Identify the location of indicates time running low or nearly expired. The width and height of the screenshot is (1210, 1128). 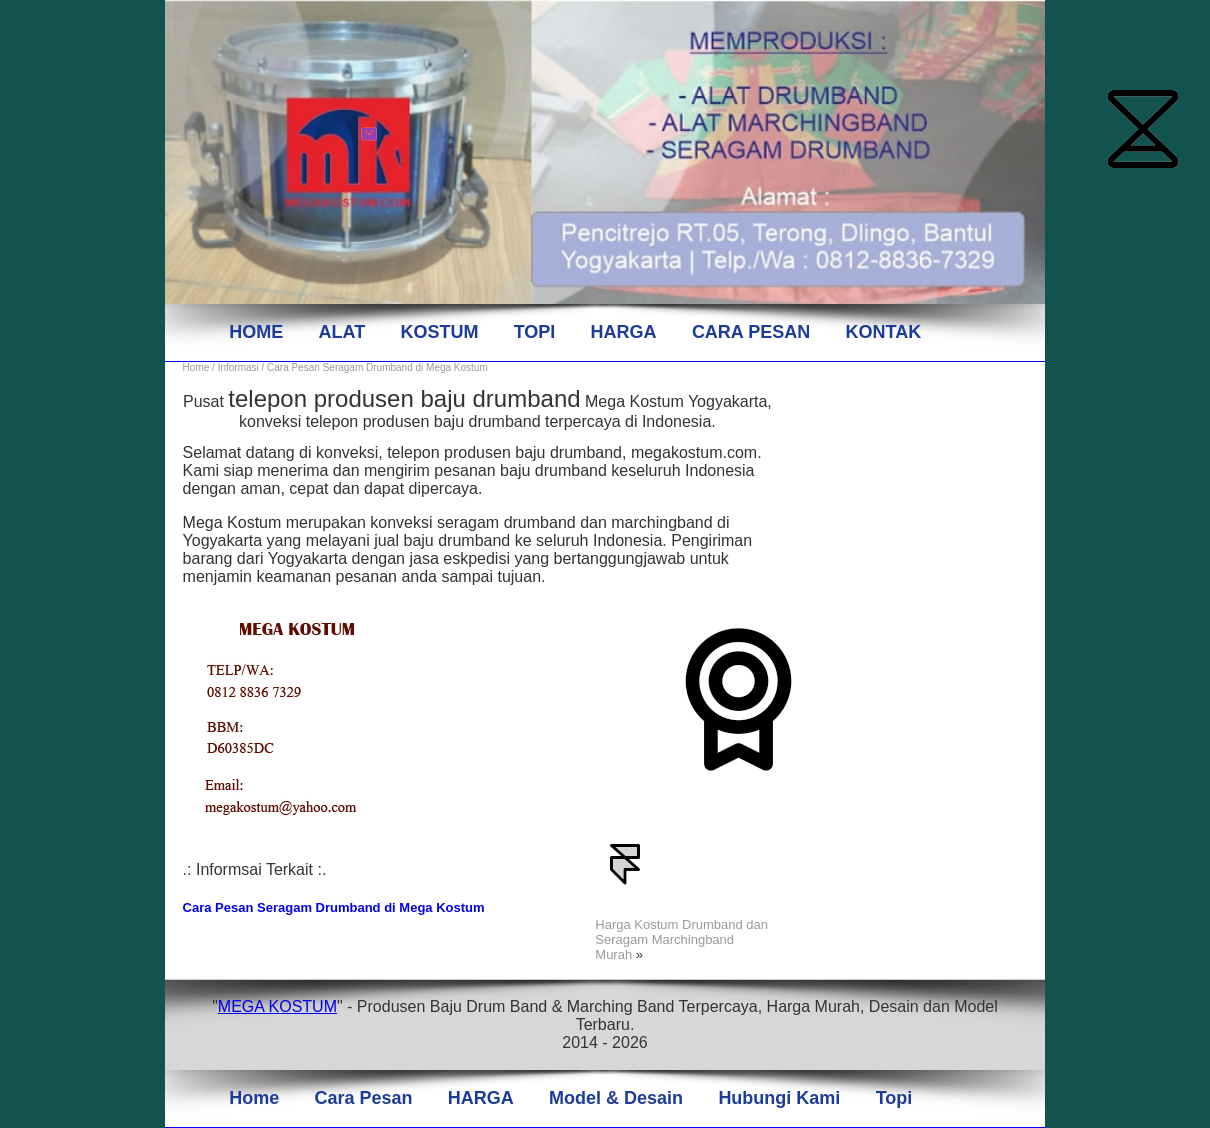
(1143, 129).